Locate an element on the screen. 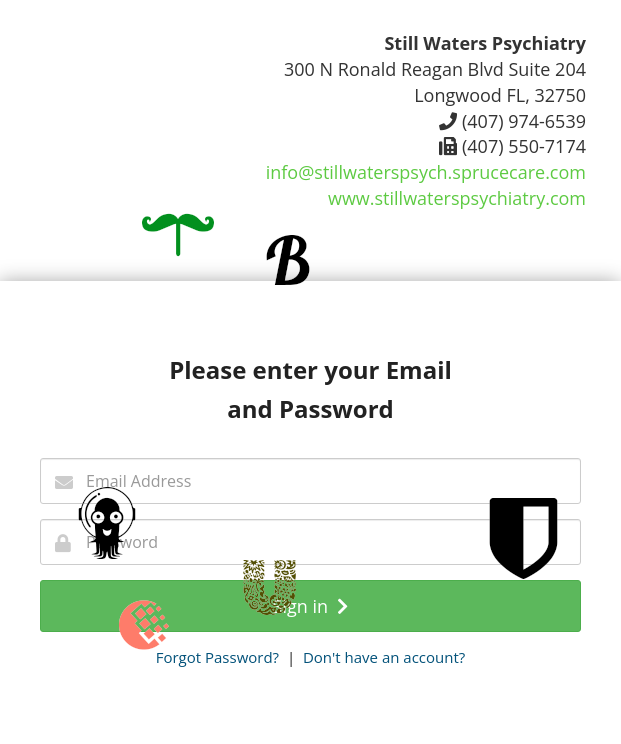  pay with webmoney is located at coordinates (144, 625).